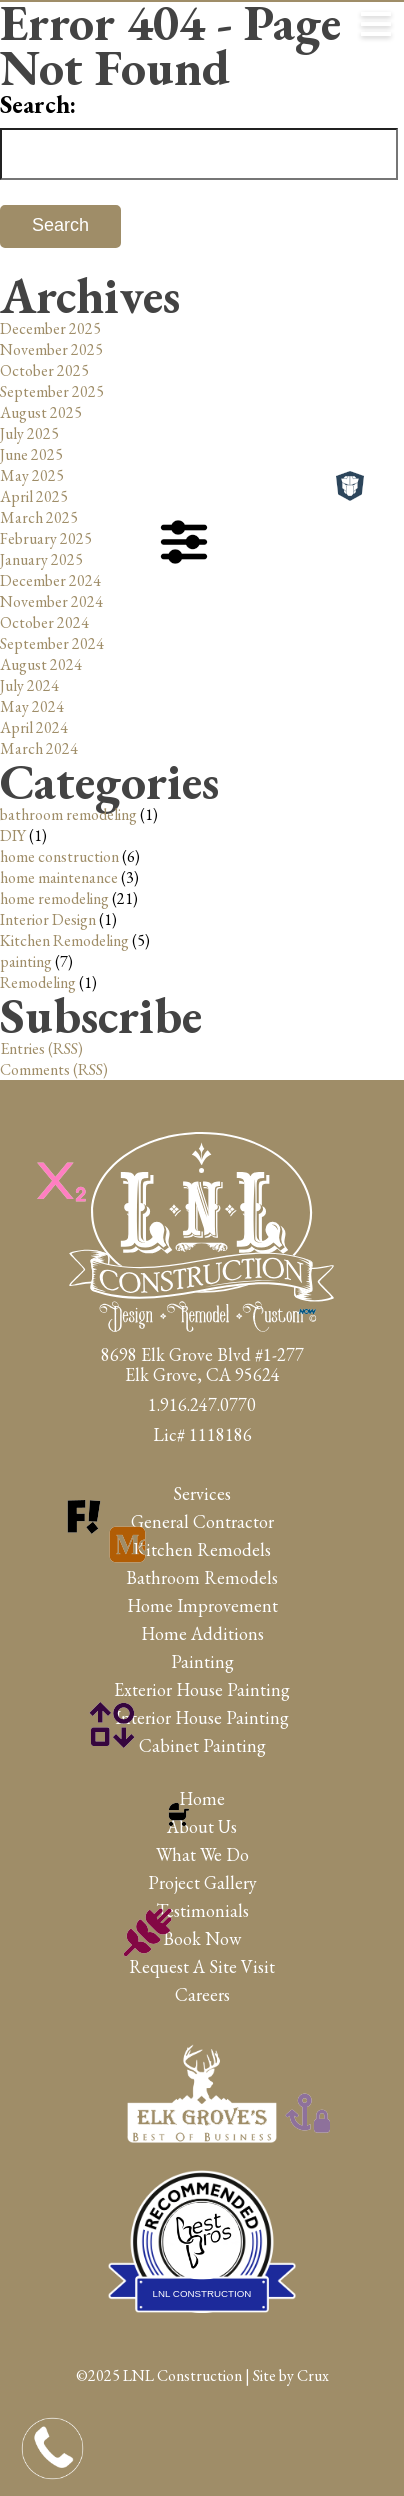  I want to click on format text as subscript, so click(59, 1182).